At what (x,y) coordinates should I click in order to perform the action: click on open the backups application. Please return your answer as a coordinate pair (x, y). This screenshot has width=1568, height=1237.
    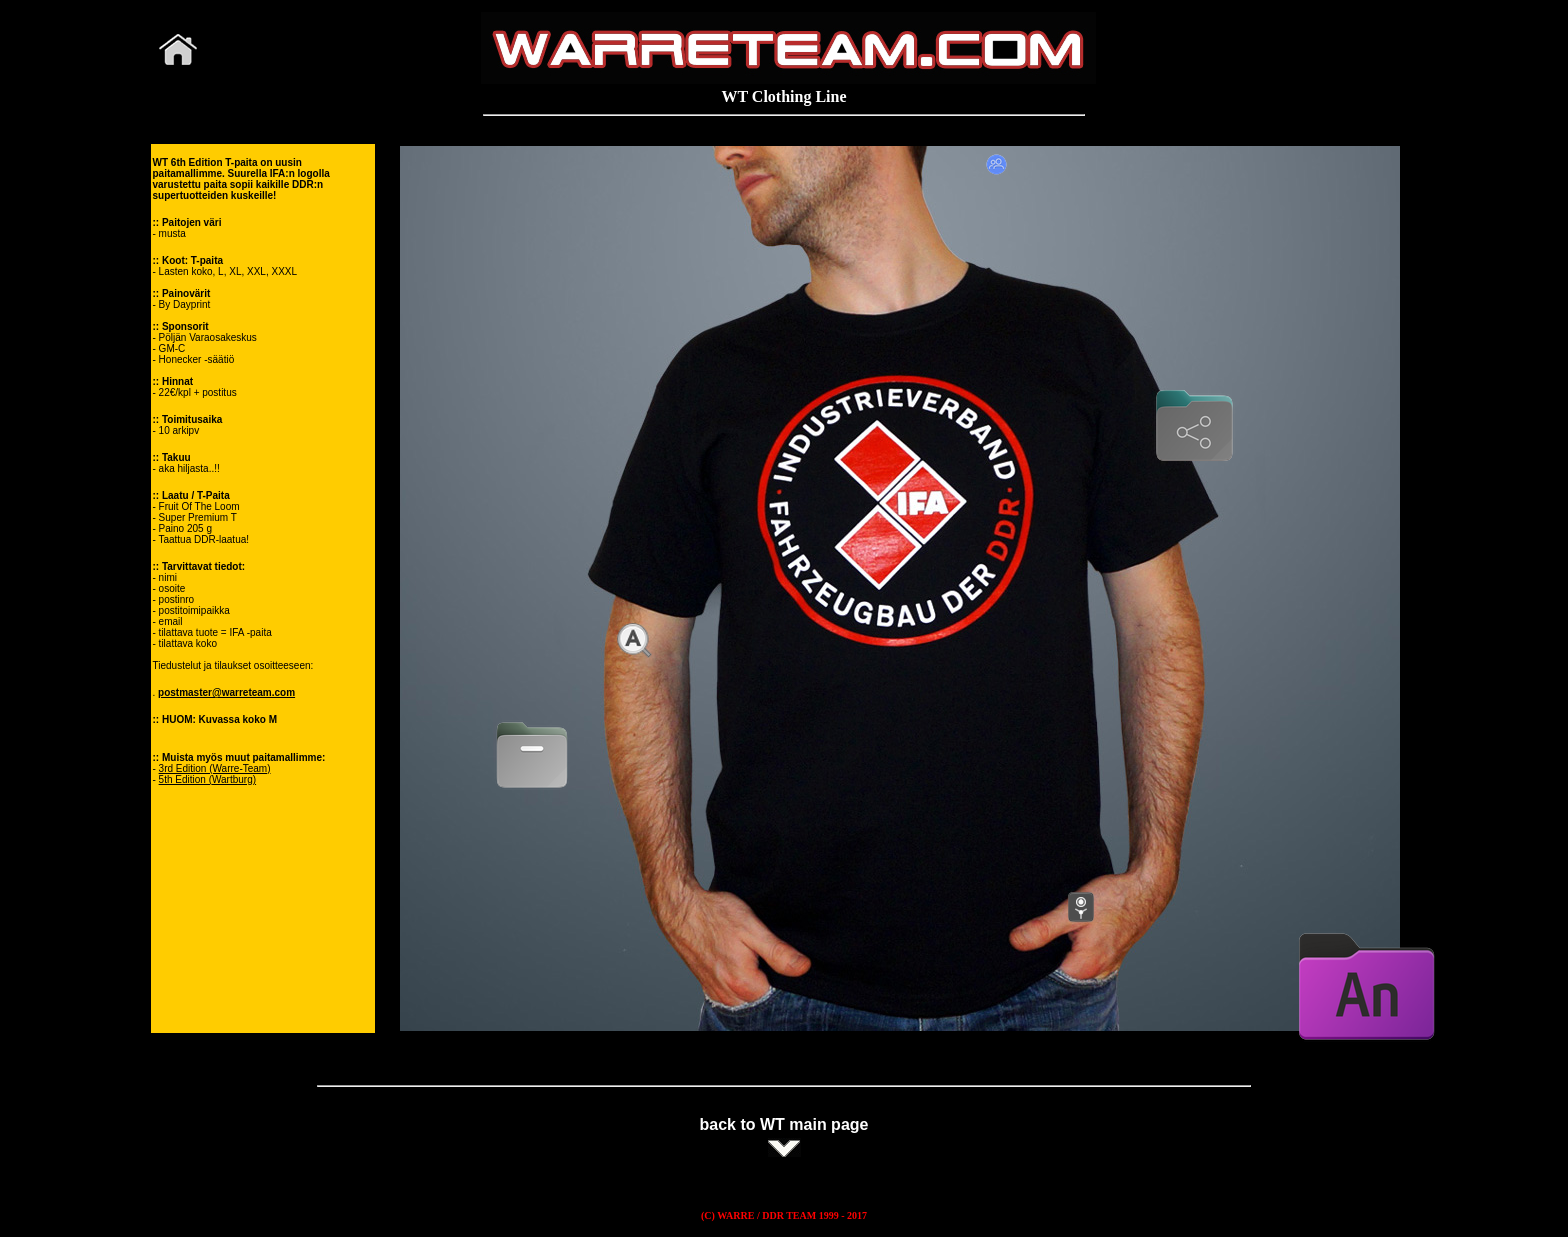
    Looking at the image, I should click on (1081, 907).